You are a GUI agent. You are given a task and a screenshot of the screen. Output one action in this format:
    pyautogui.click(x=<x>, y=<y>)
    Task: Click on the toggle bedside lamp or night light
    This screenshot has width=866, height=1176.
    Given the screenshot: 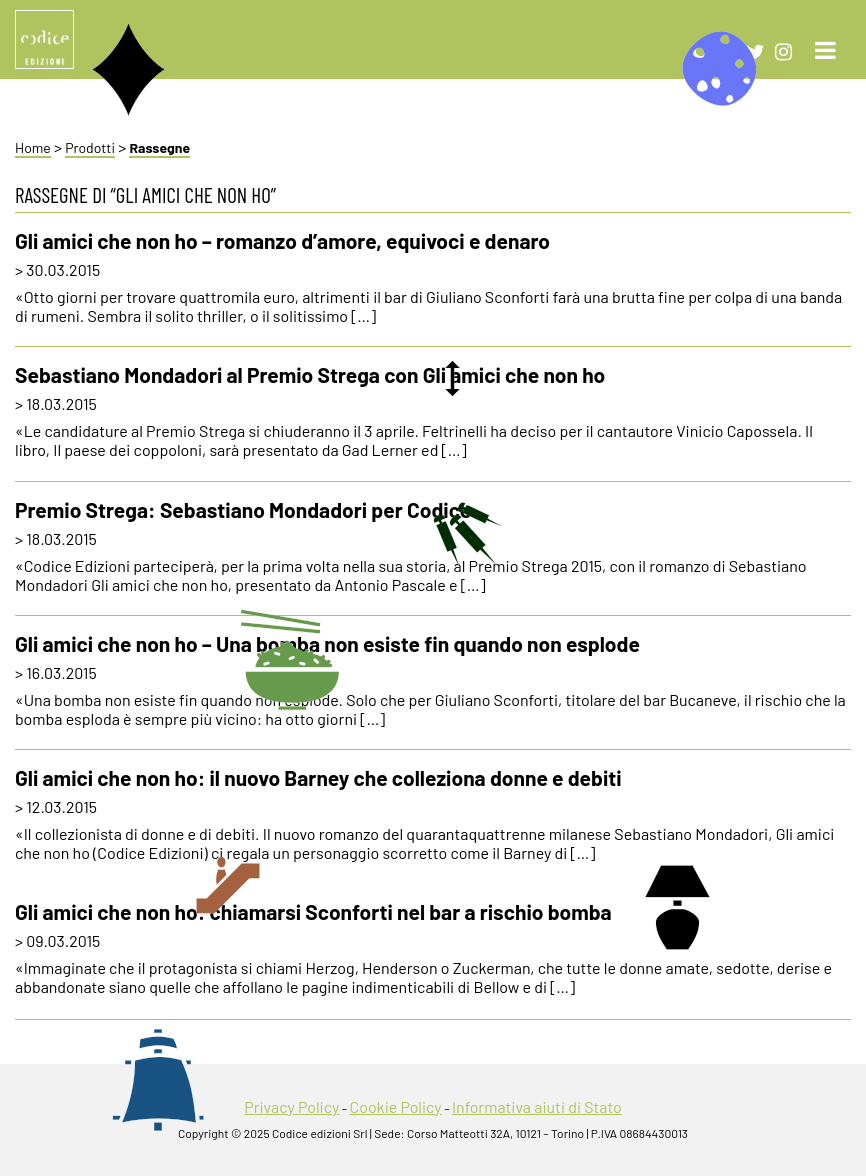 What is the action you would take?
    pyautogui.click(x=677, y=907)
    